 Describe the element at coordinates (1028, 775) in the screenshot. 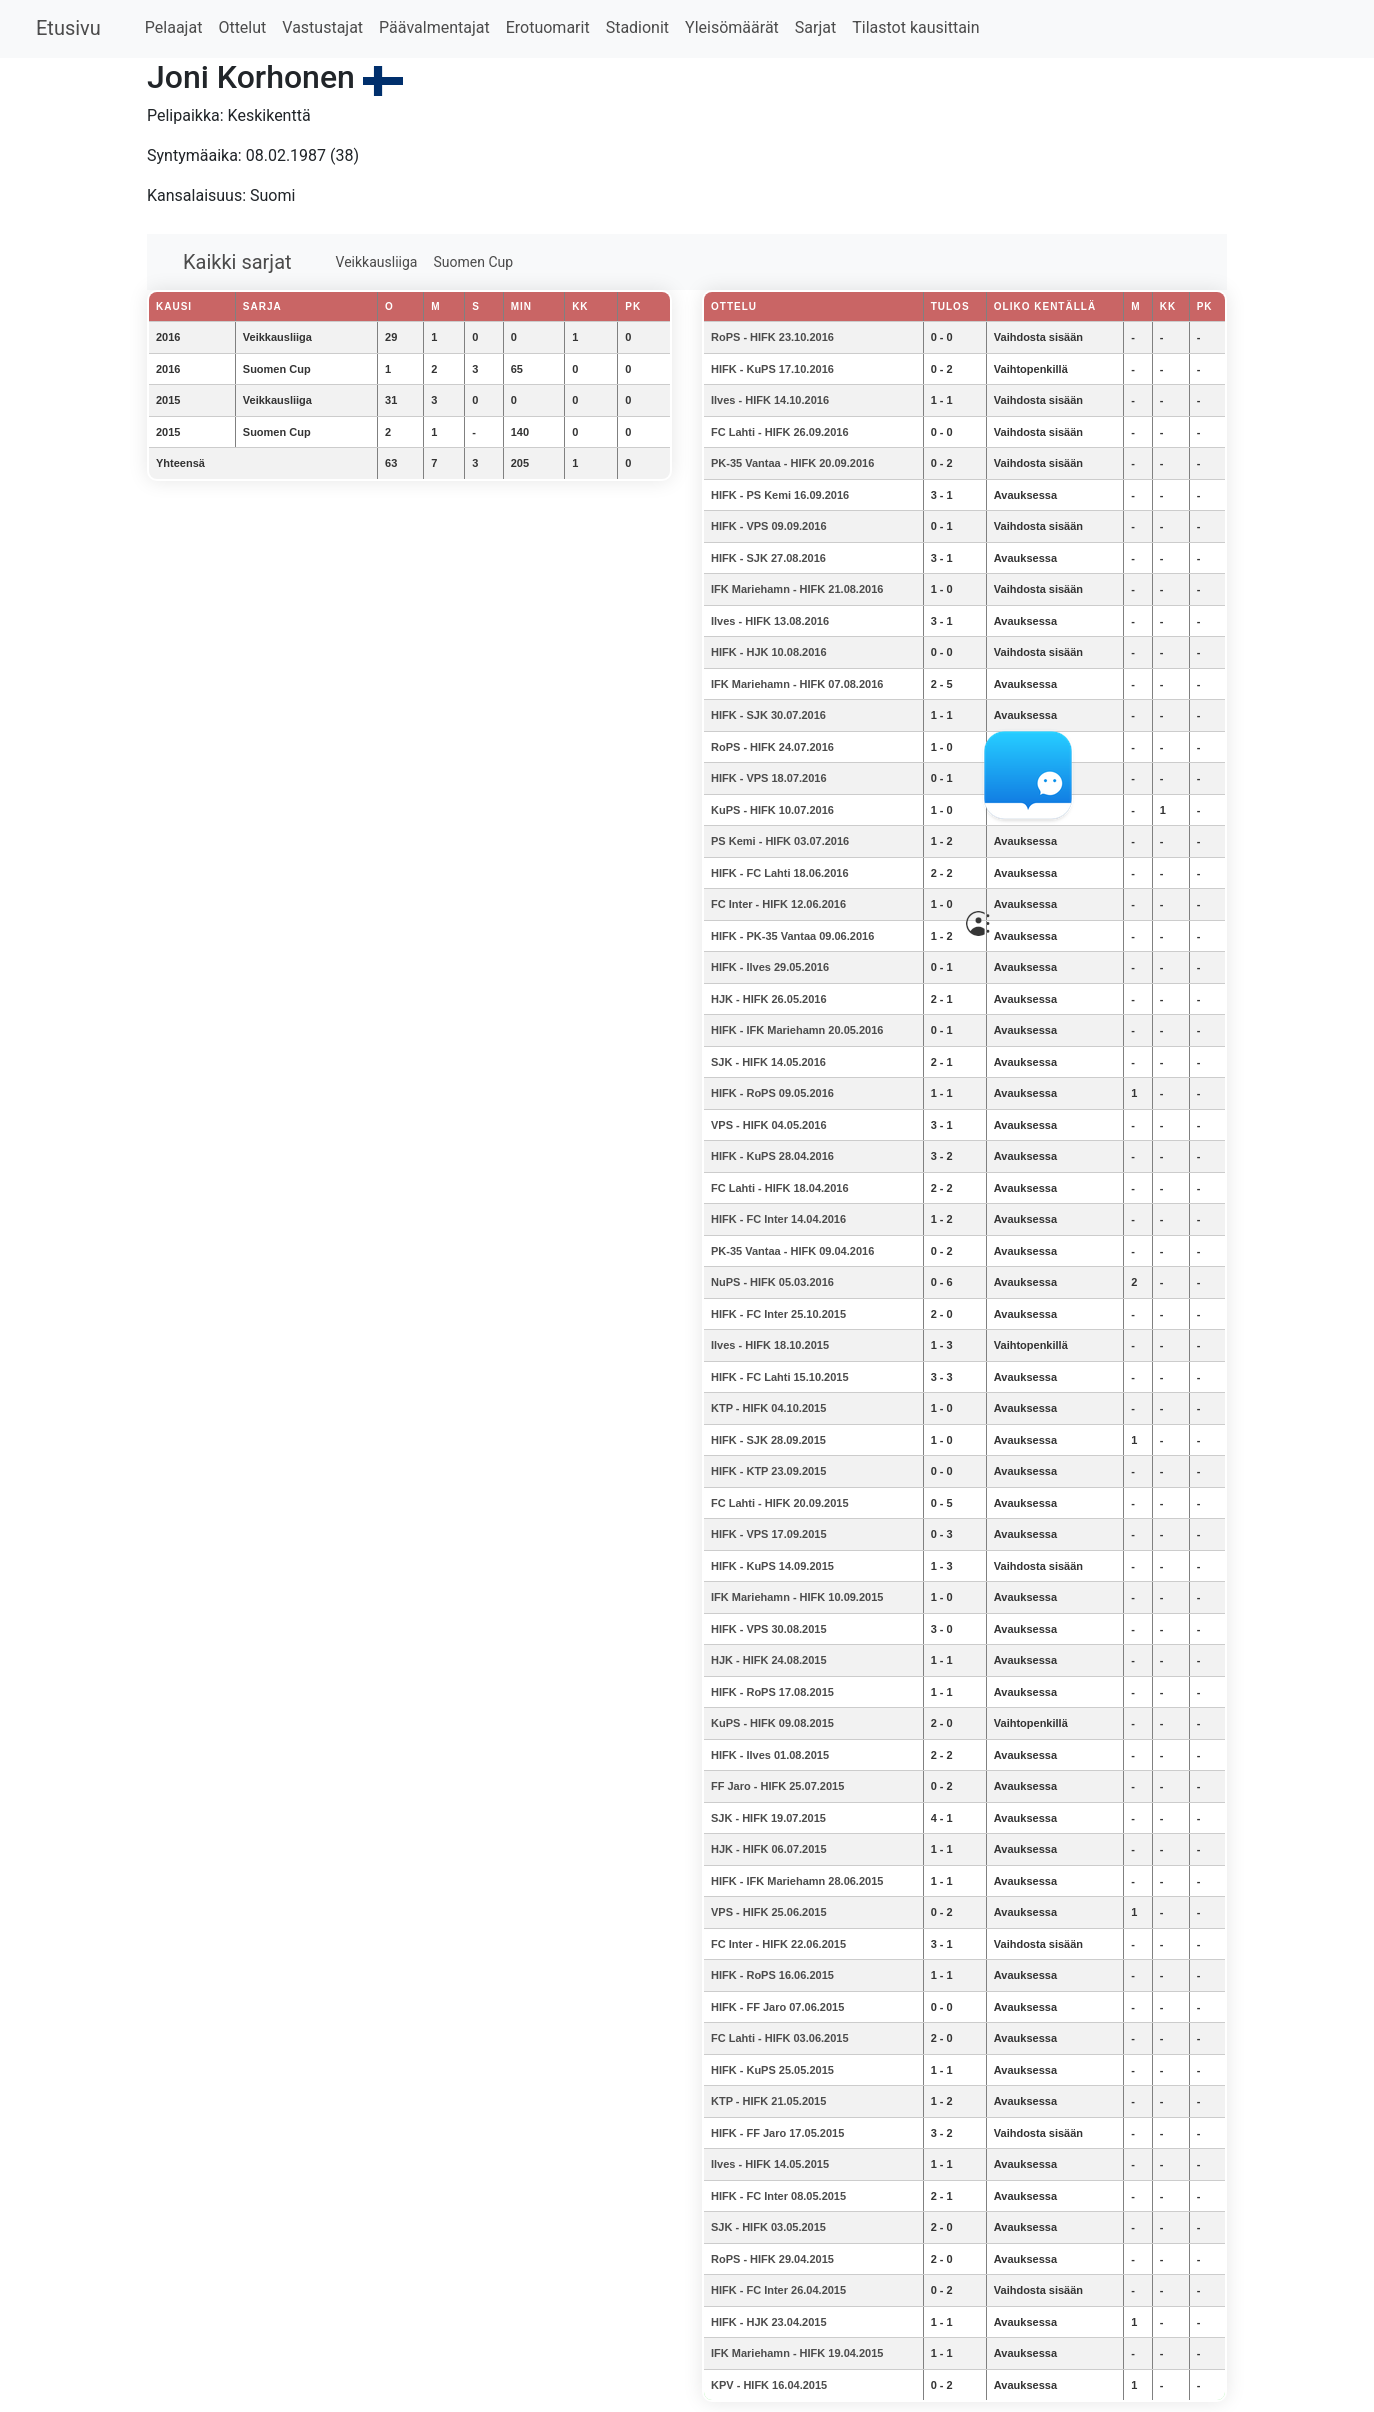

I see `open the weread app` at that location.